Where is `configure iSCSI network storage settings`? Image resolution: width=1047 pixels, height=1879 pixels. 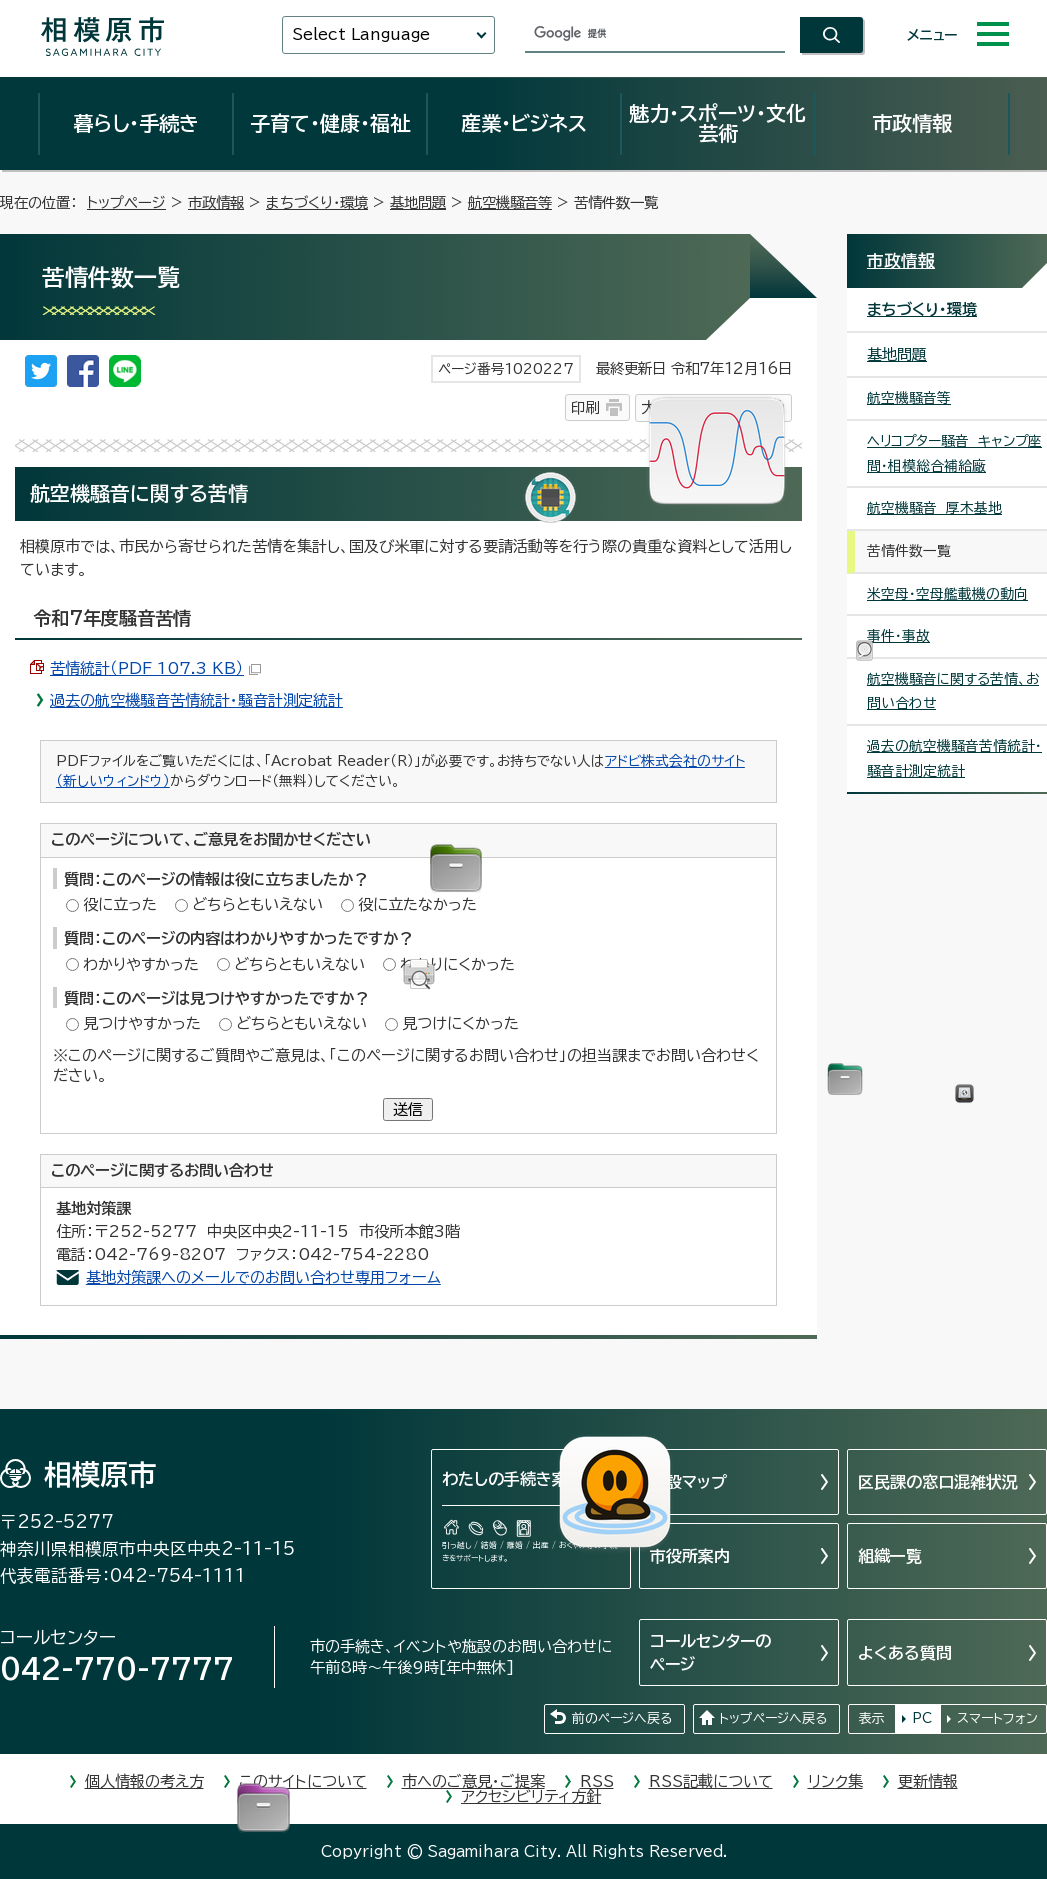 configure iSCSI network storage settings is located at coordinates (964, 1093).